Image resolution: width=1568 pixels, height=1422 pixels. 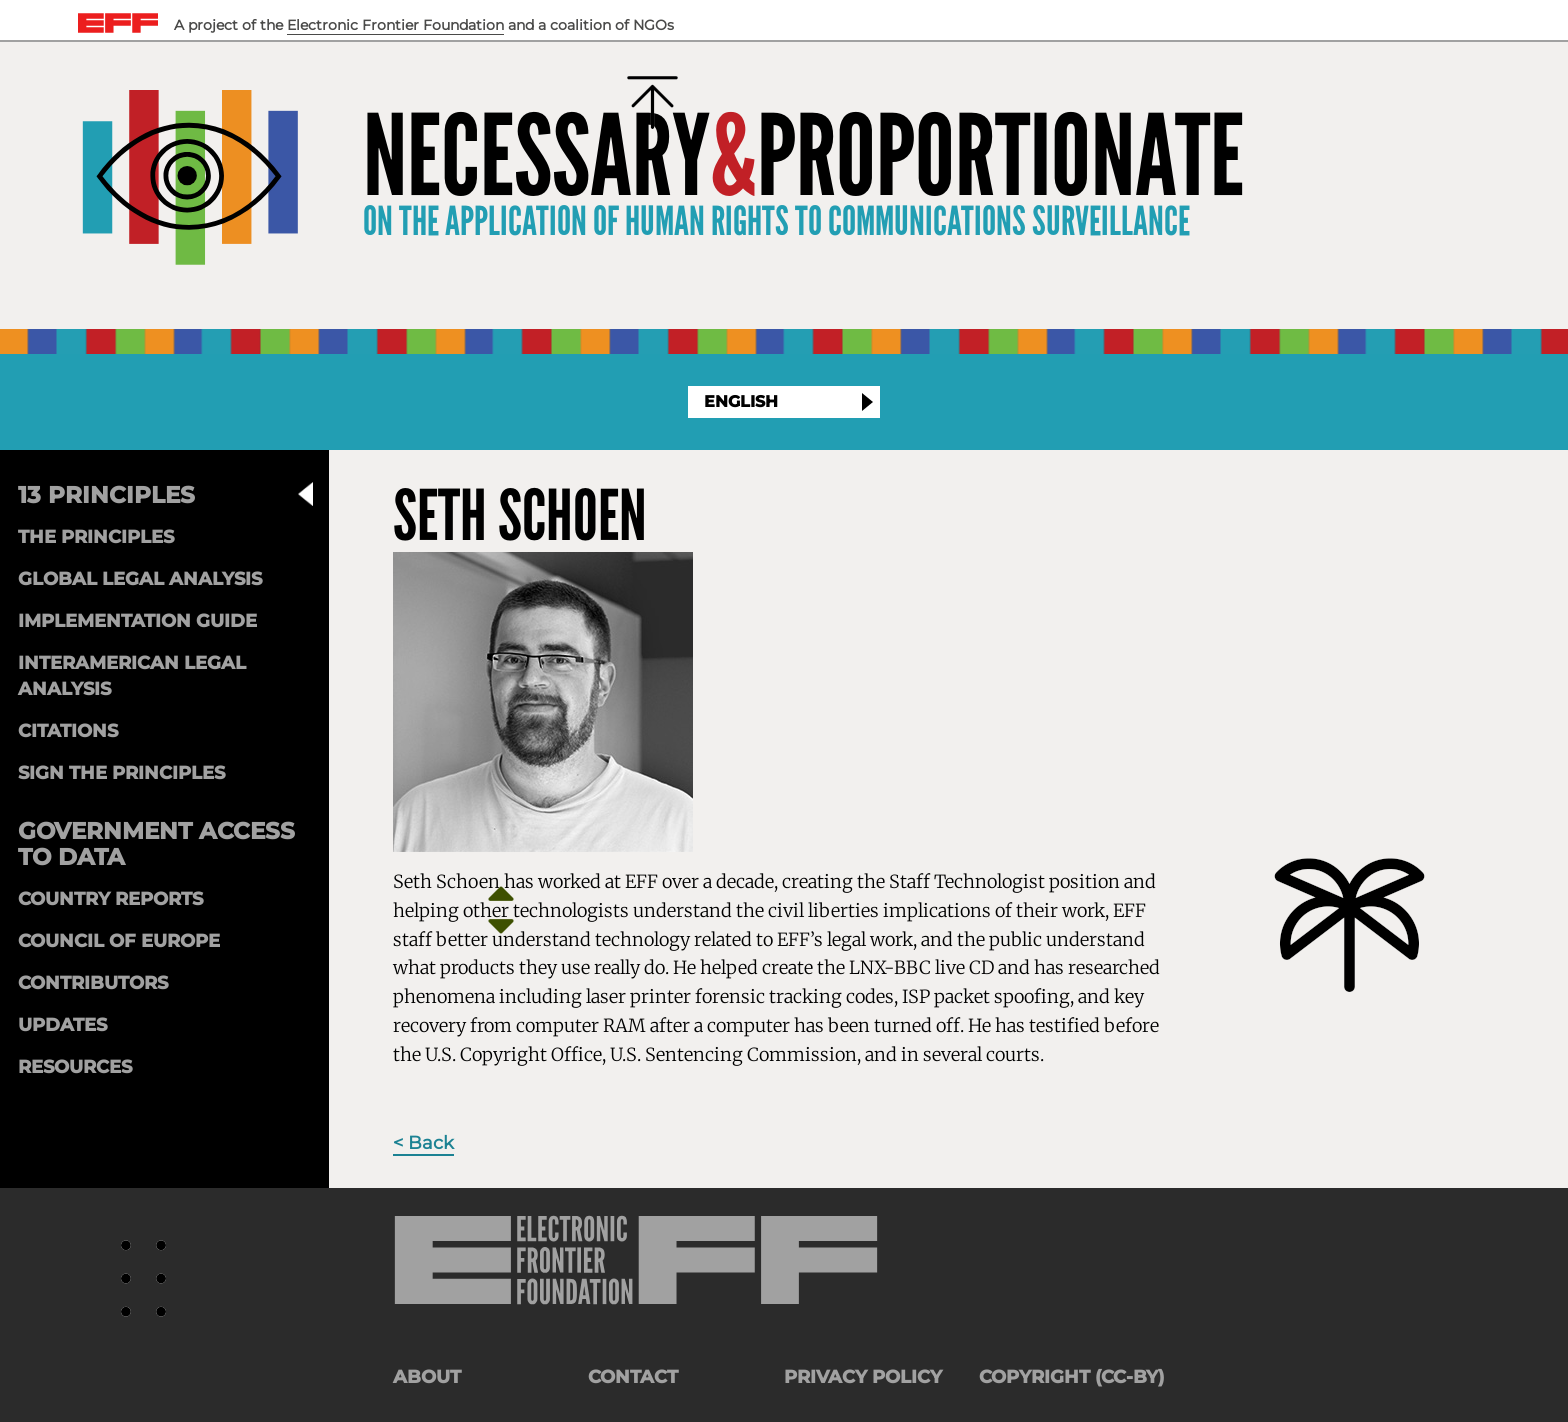 What do you see at coordinates (501, 910) in the screenshot?
I see `expand or collapse a dropdown menu` at bounding box center [501, 910].